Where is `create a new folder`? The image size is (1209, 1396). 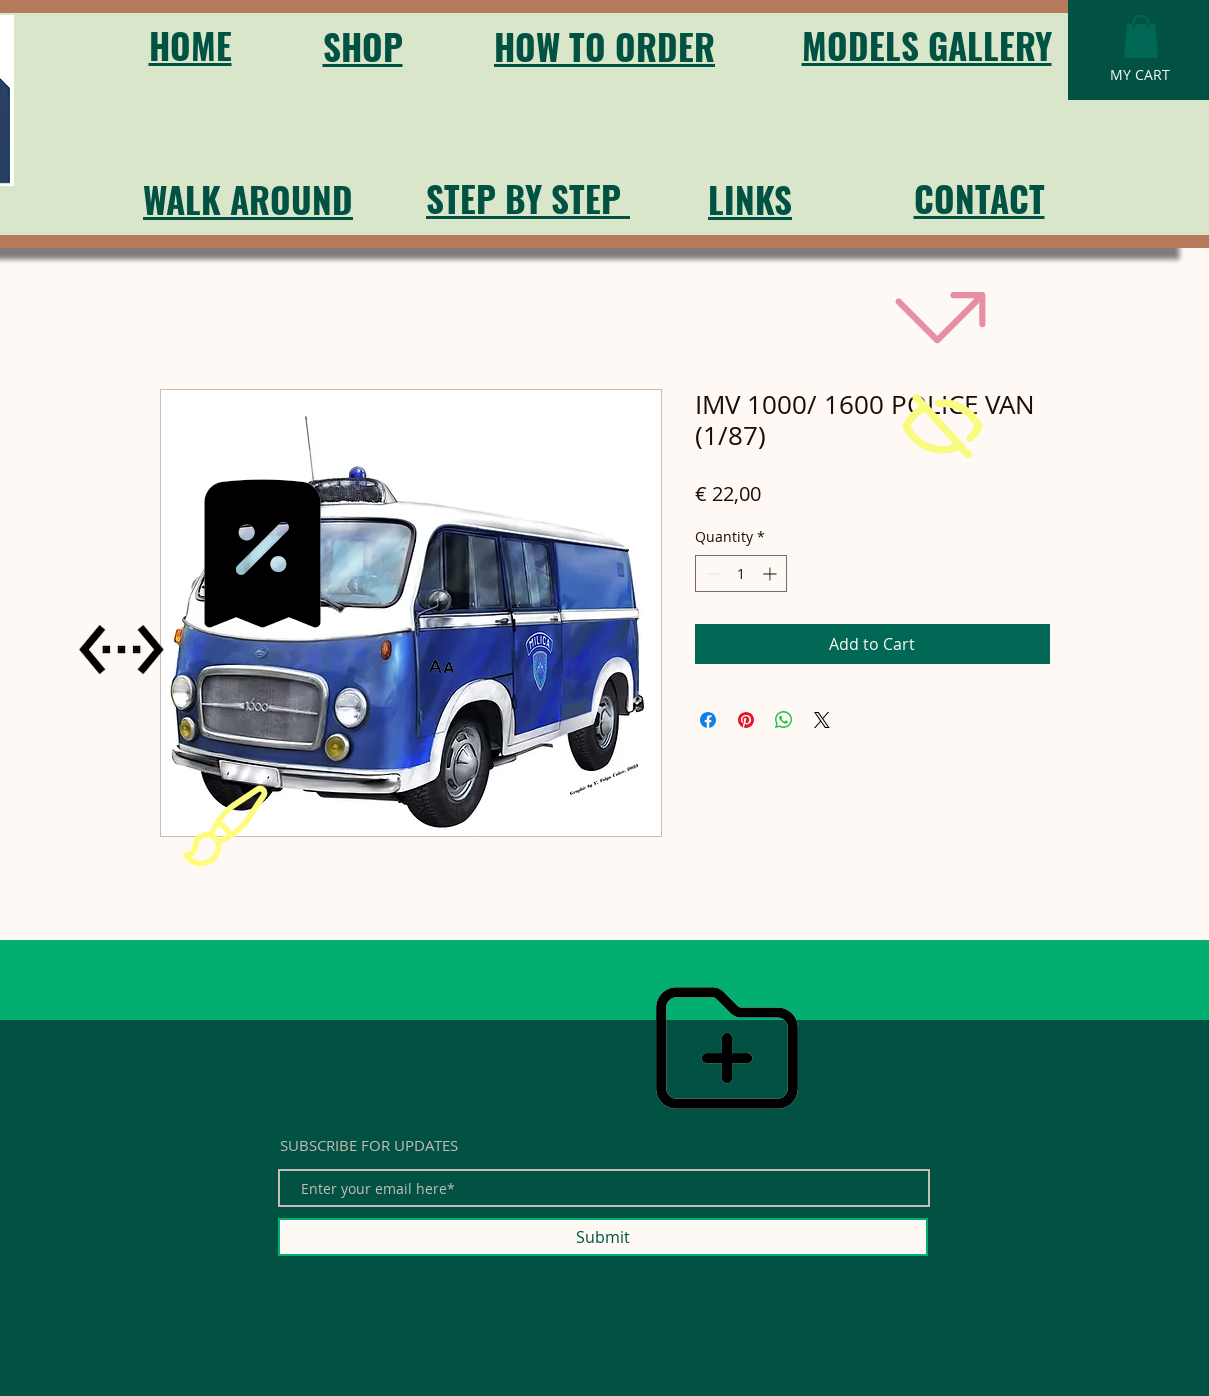
create a new folder is located at coordinates (727, 1048).